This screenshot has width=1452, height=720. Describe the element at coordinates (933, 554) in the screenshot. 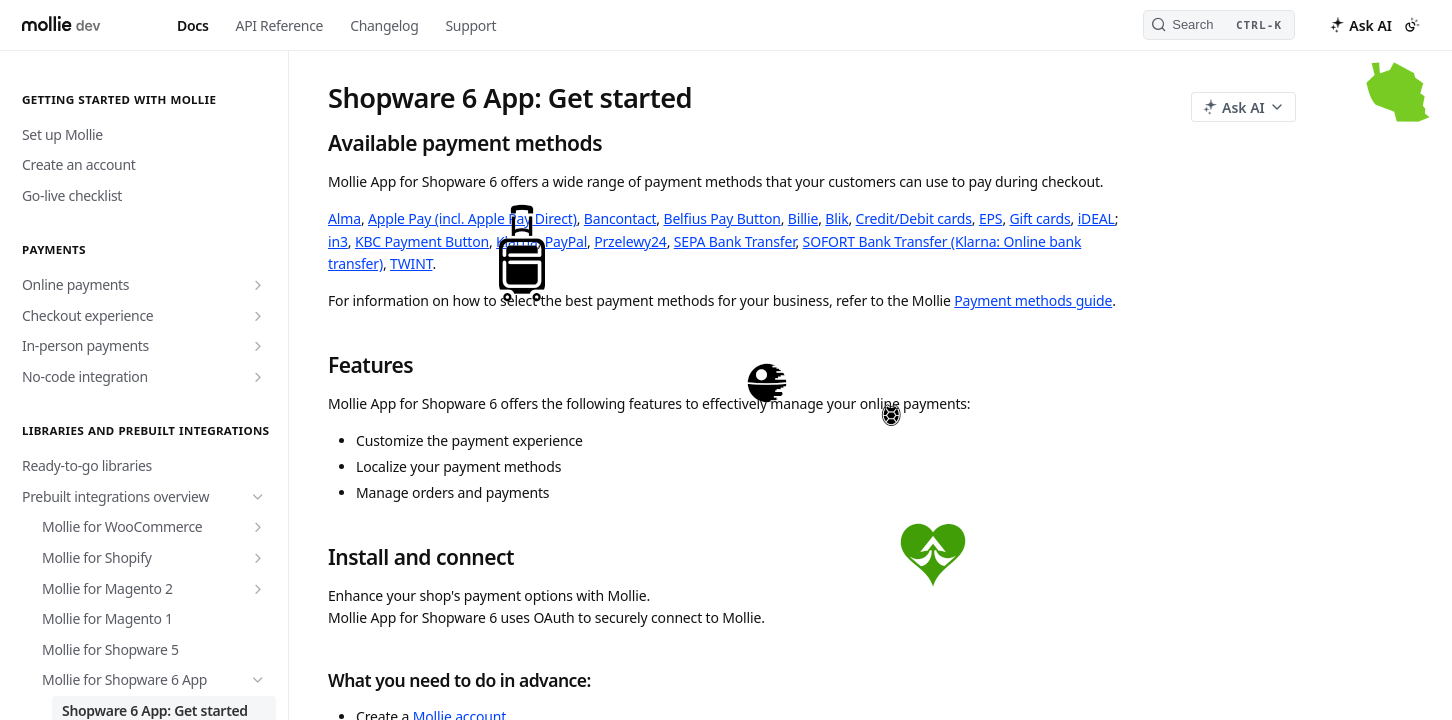

I see `select a cheerful or happy mood` at that location.